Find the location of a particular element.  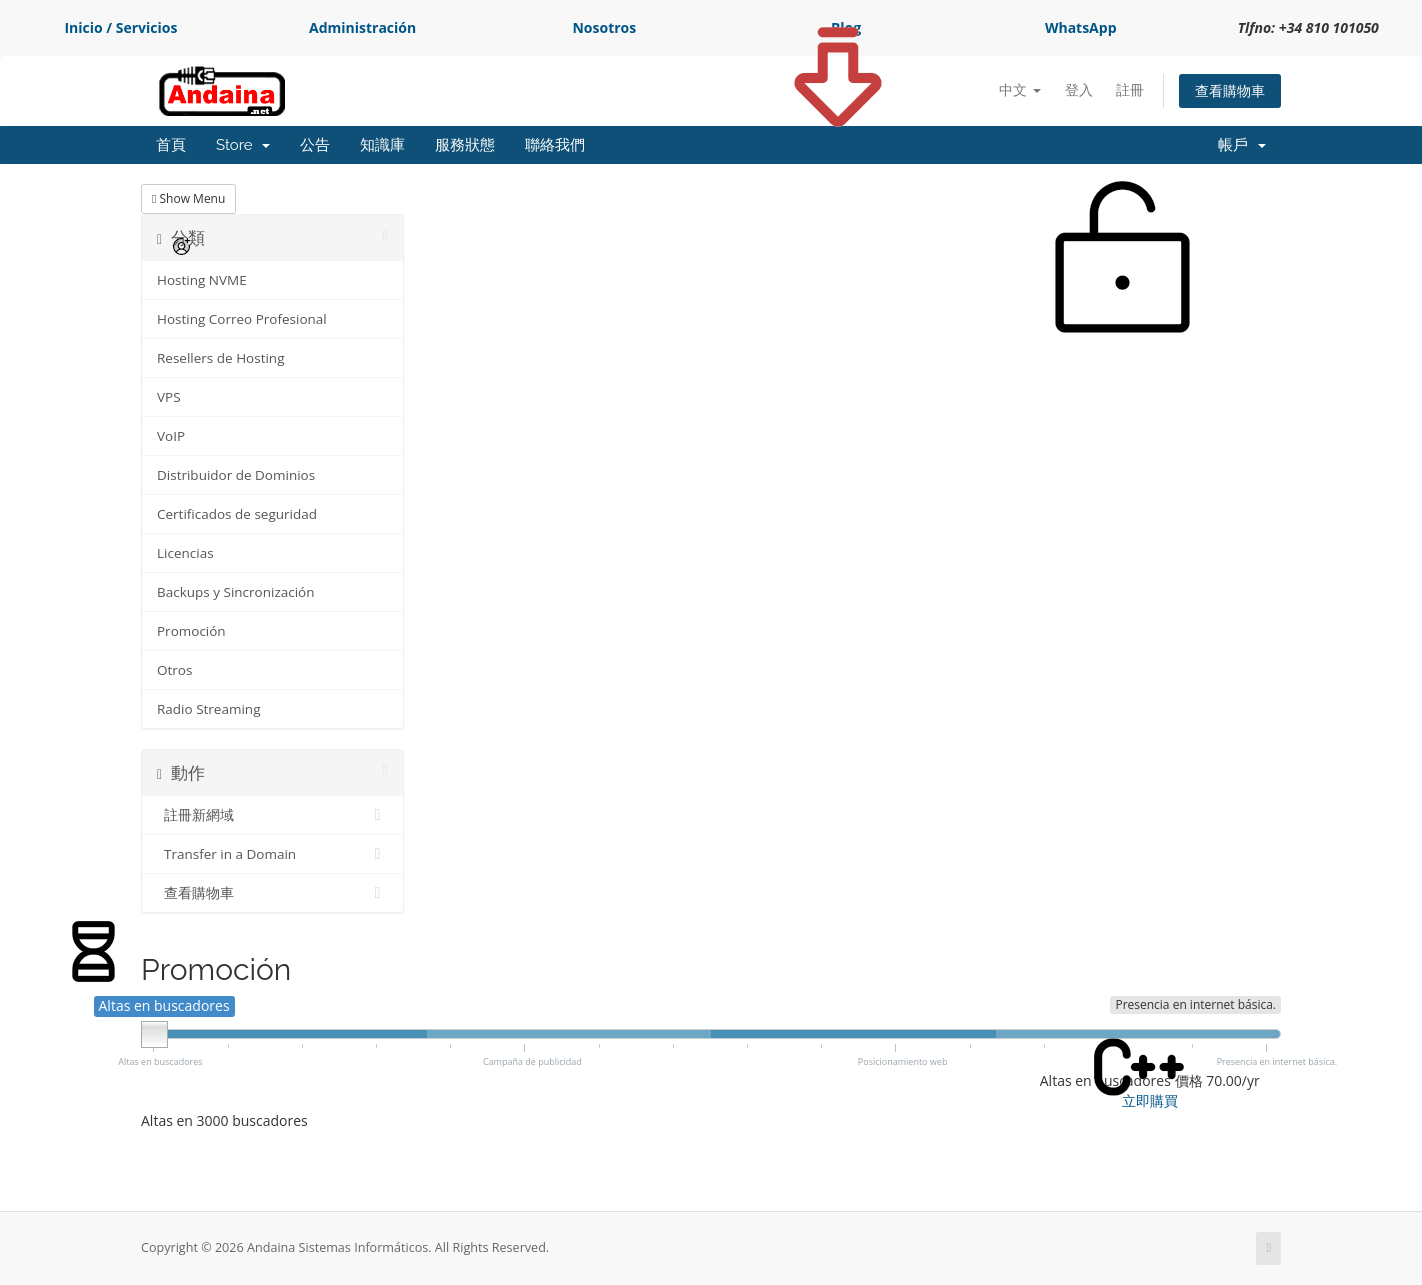

indicates a C++ programming language file or project is located at coordinates (1139, 1067).